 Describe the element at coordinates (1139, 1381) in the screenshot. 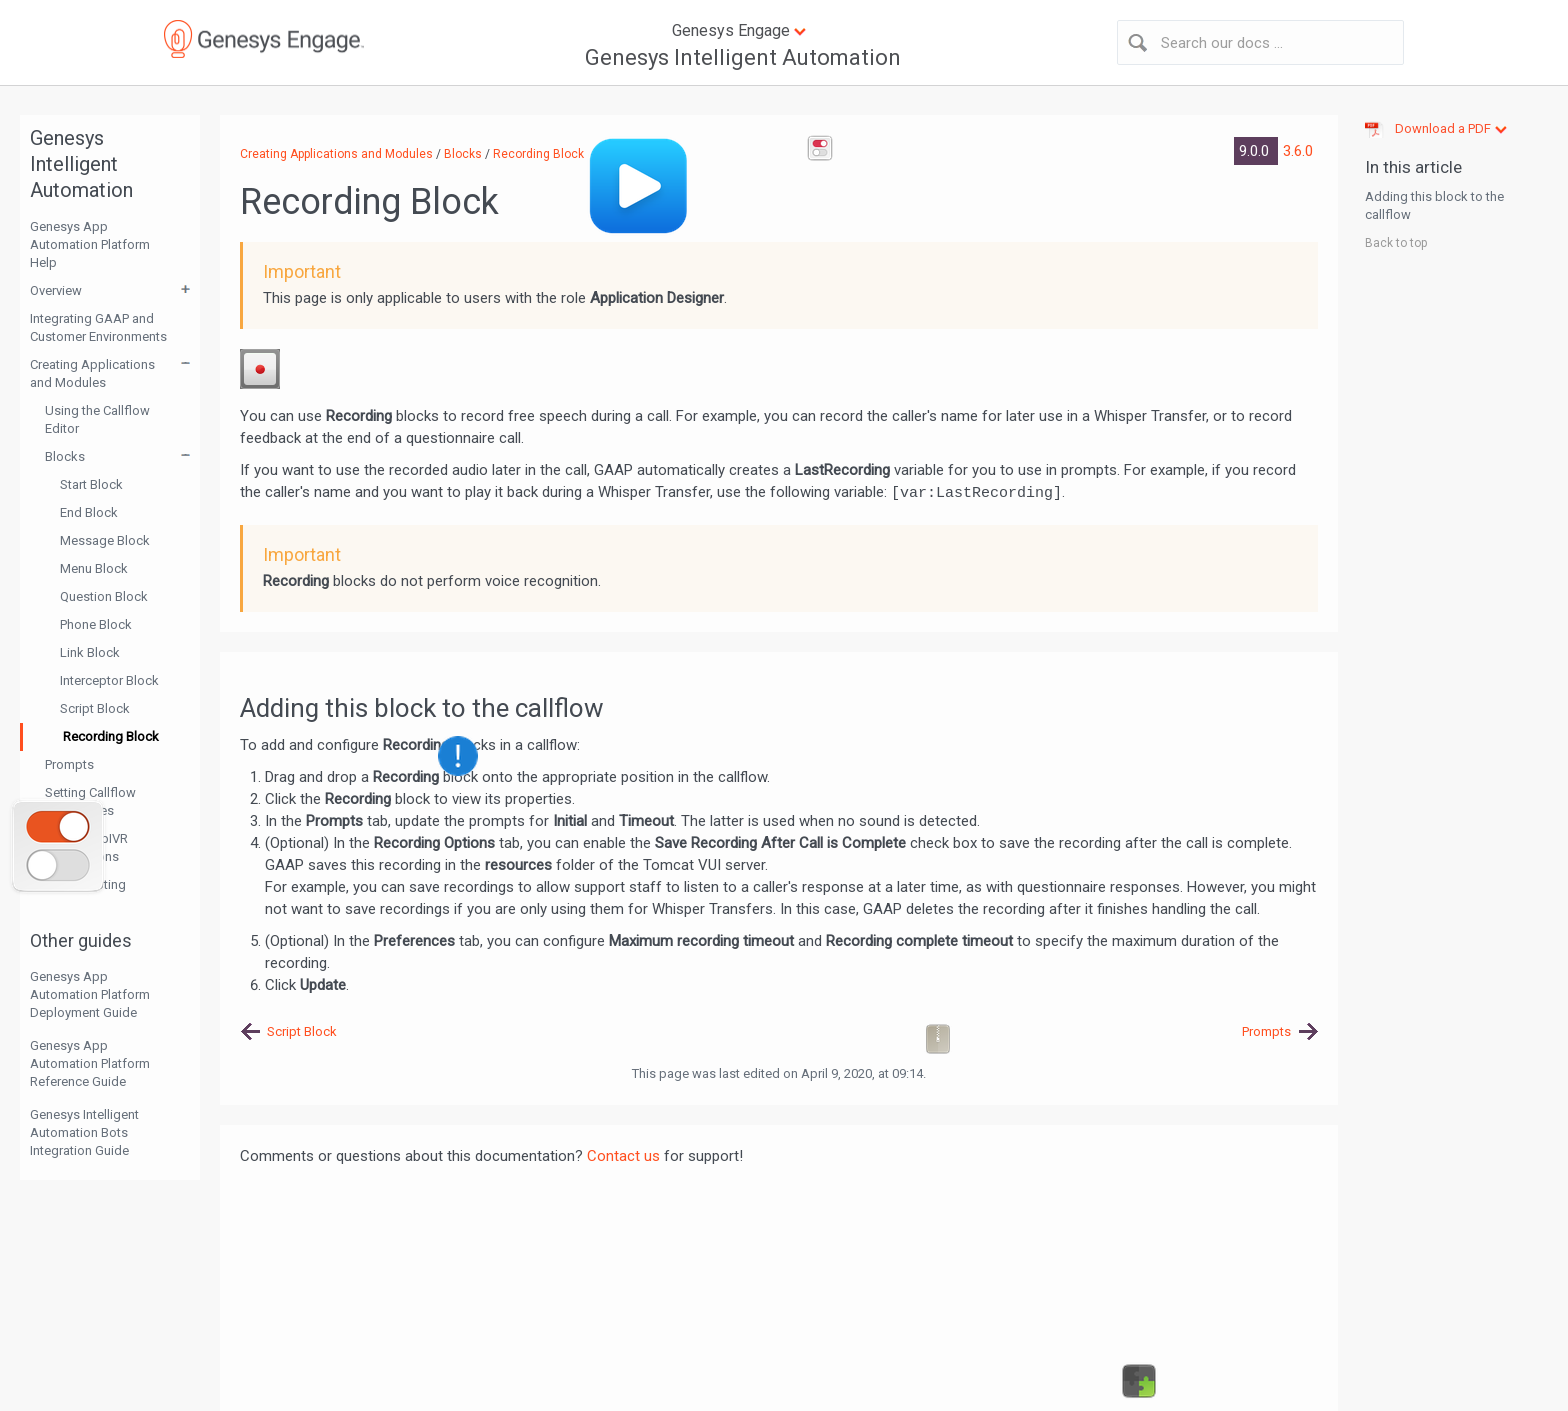

I see `open browser extensions manager` at that location.